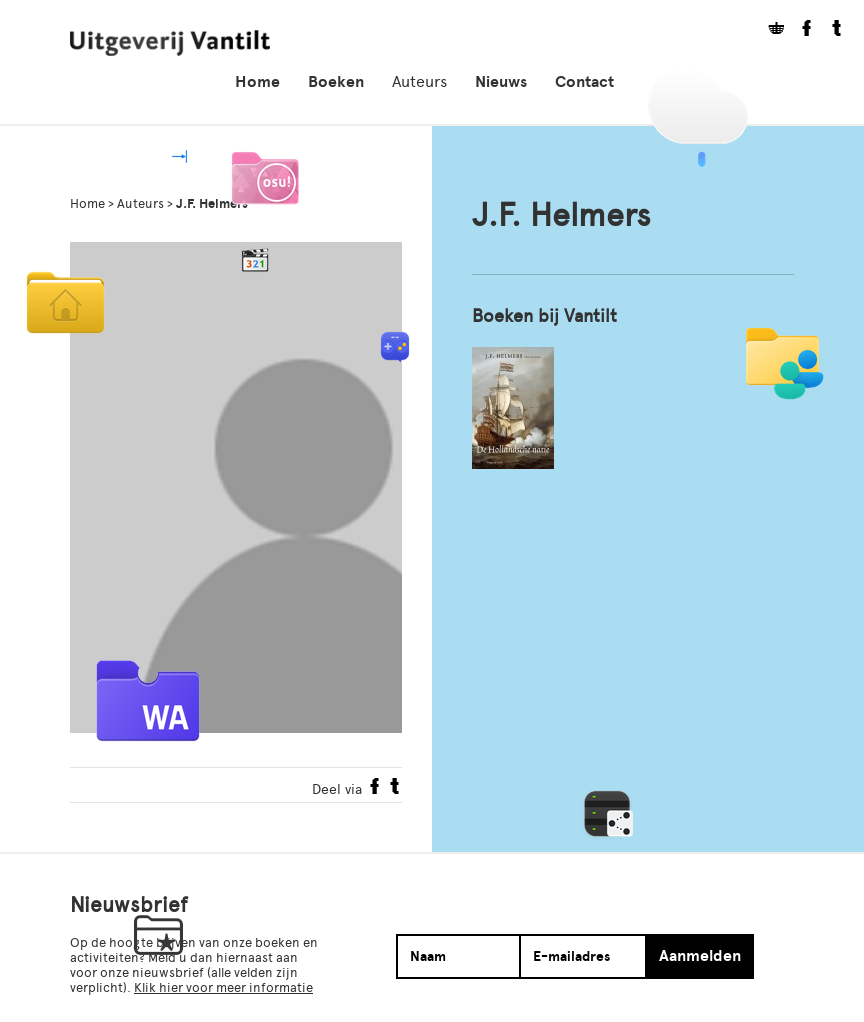 The height and width of the screenshot is (1022, 864). Describe the element at coordinates (698, 117) in the screenshot. I see `indicates scattered showers in weather forecast` at that location.